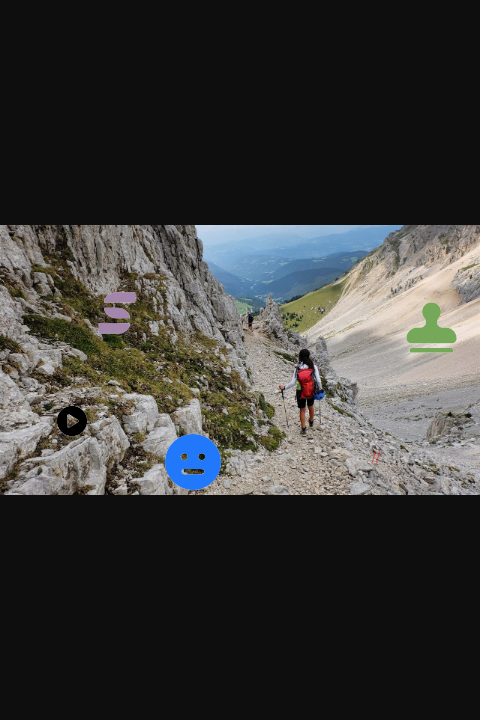 Image resolution: width=480 pixels, height=720 pixels. What do you see at coordinates (72, 421) in the screenshot?
I see `play media or video content` at bounding box center [72, 421].